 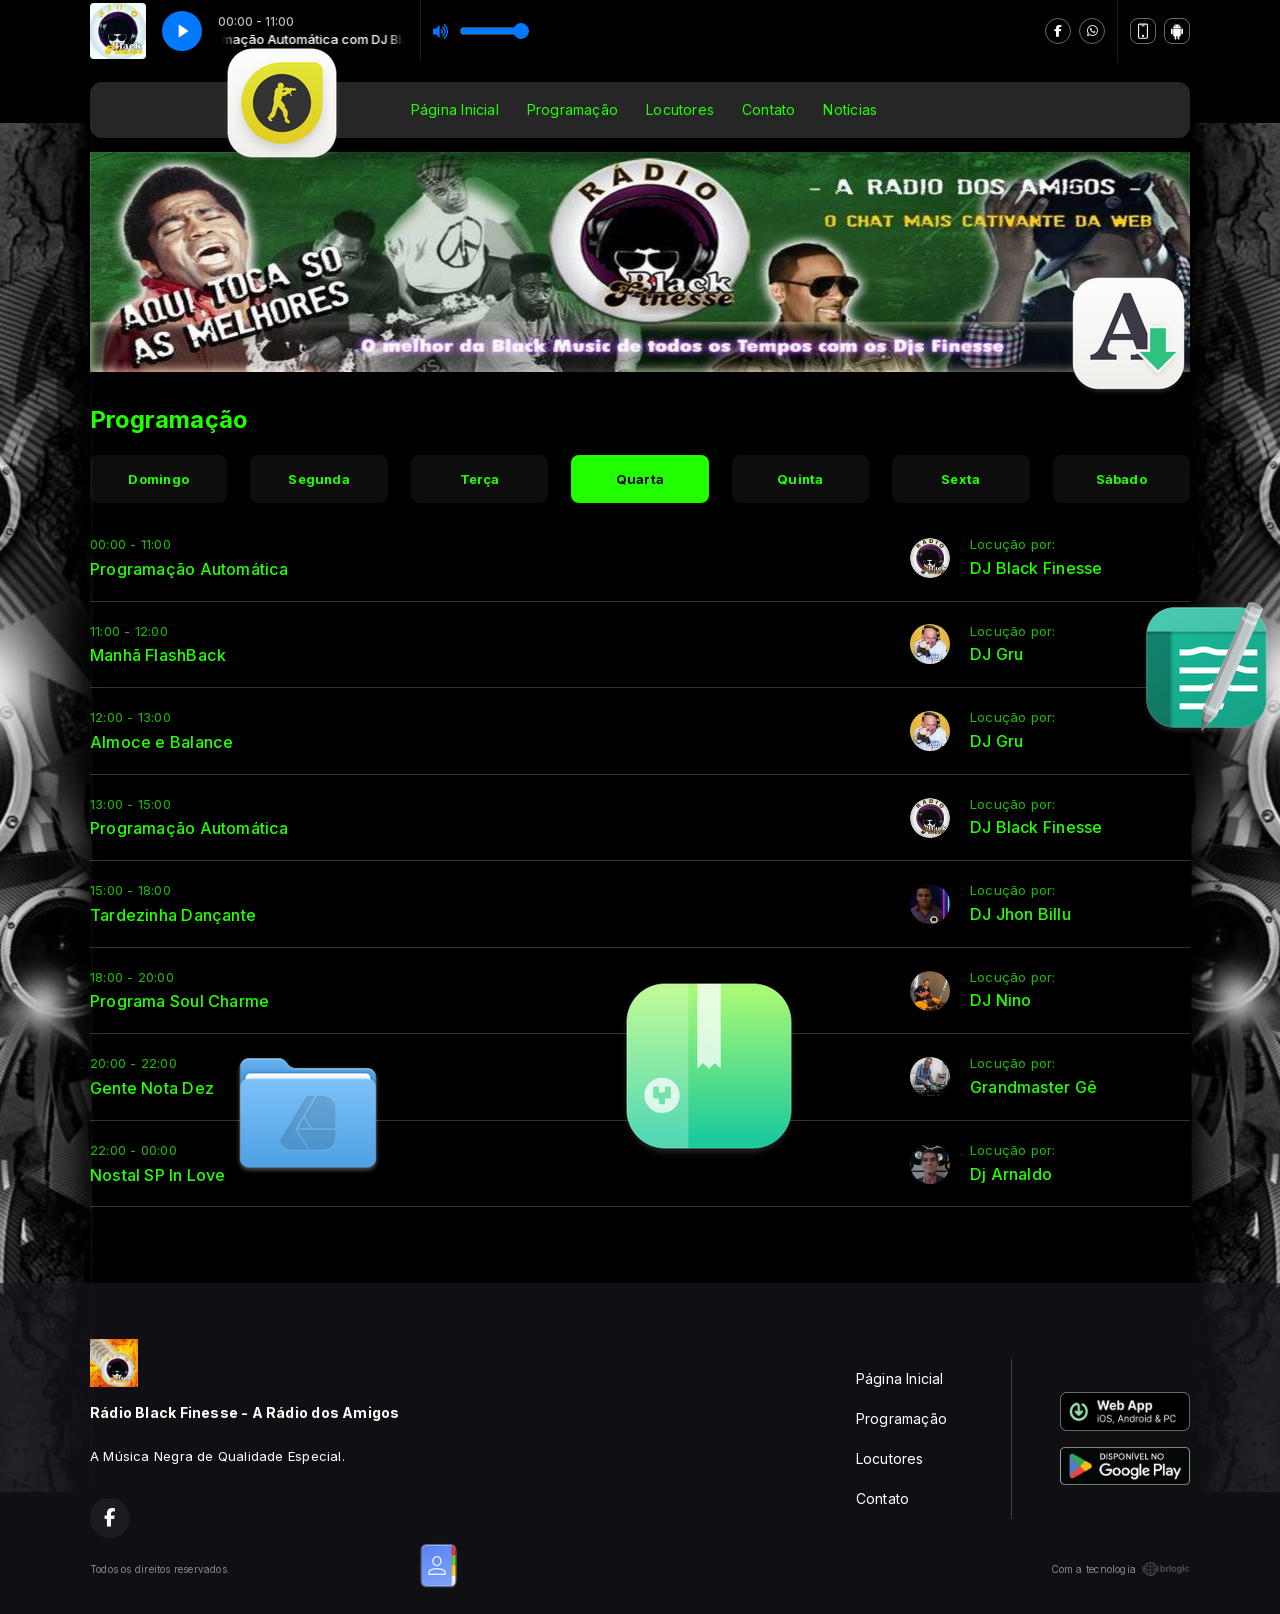 What do you see at coordinates (709, 1066) in the screenshot?
I see `open yast software group manager` at bounding box center [709, 1066].